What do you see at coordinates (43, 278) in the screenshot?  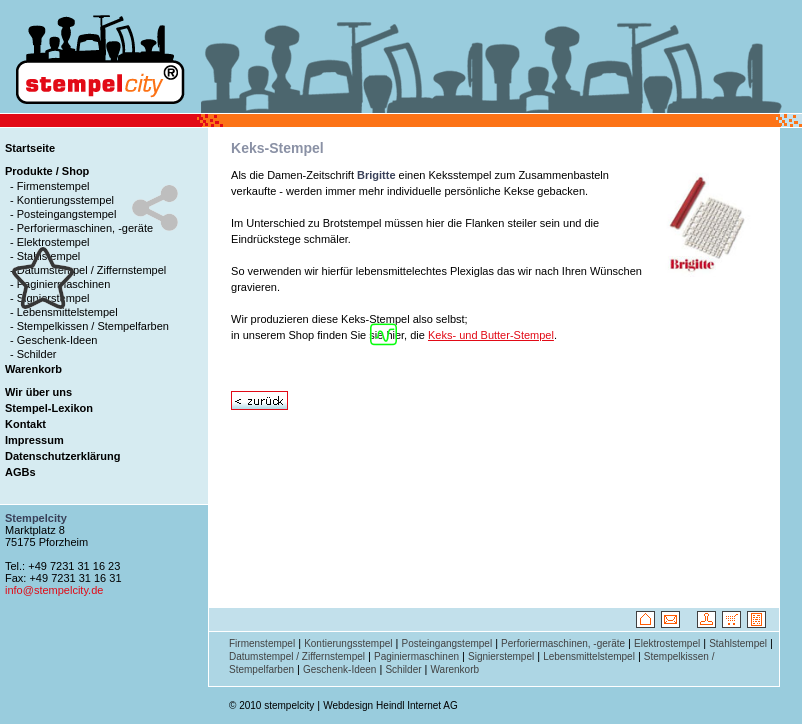 I see `access your favorites` at bounding box center [43, 278].